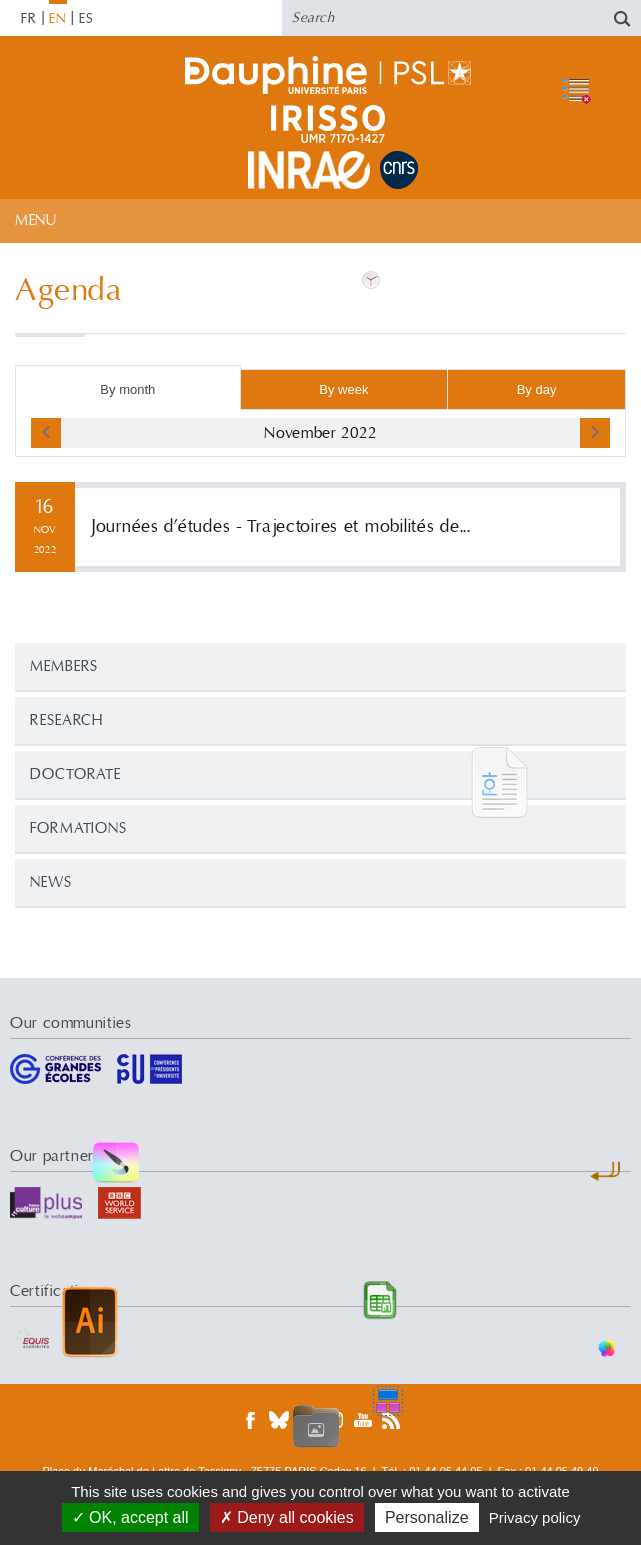 The width and height of the screenshot is (641, 1545). Describe the element at coordinates (576, 89) in the screenshot. I see `remove an item from the list` at that location.